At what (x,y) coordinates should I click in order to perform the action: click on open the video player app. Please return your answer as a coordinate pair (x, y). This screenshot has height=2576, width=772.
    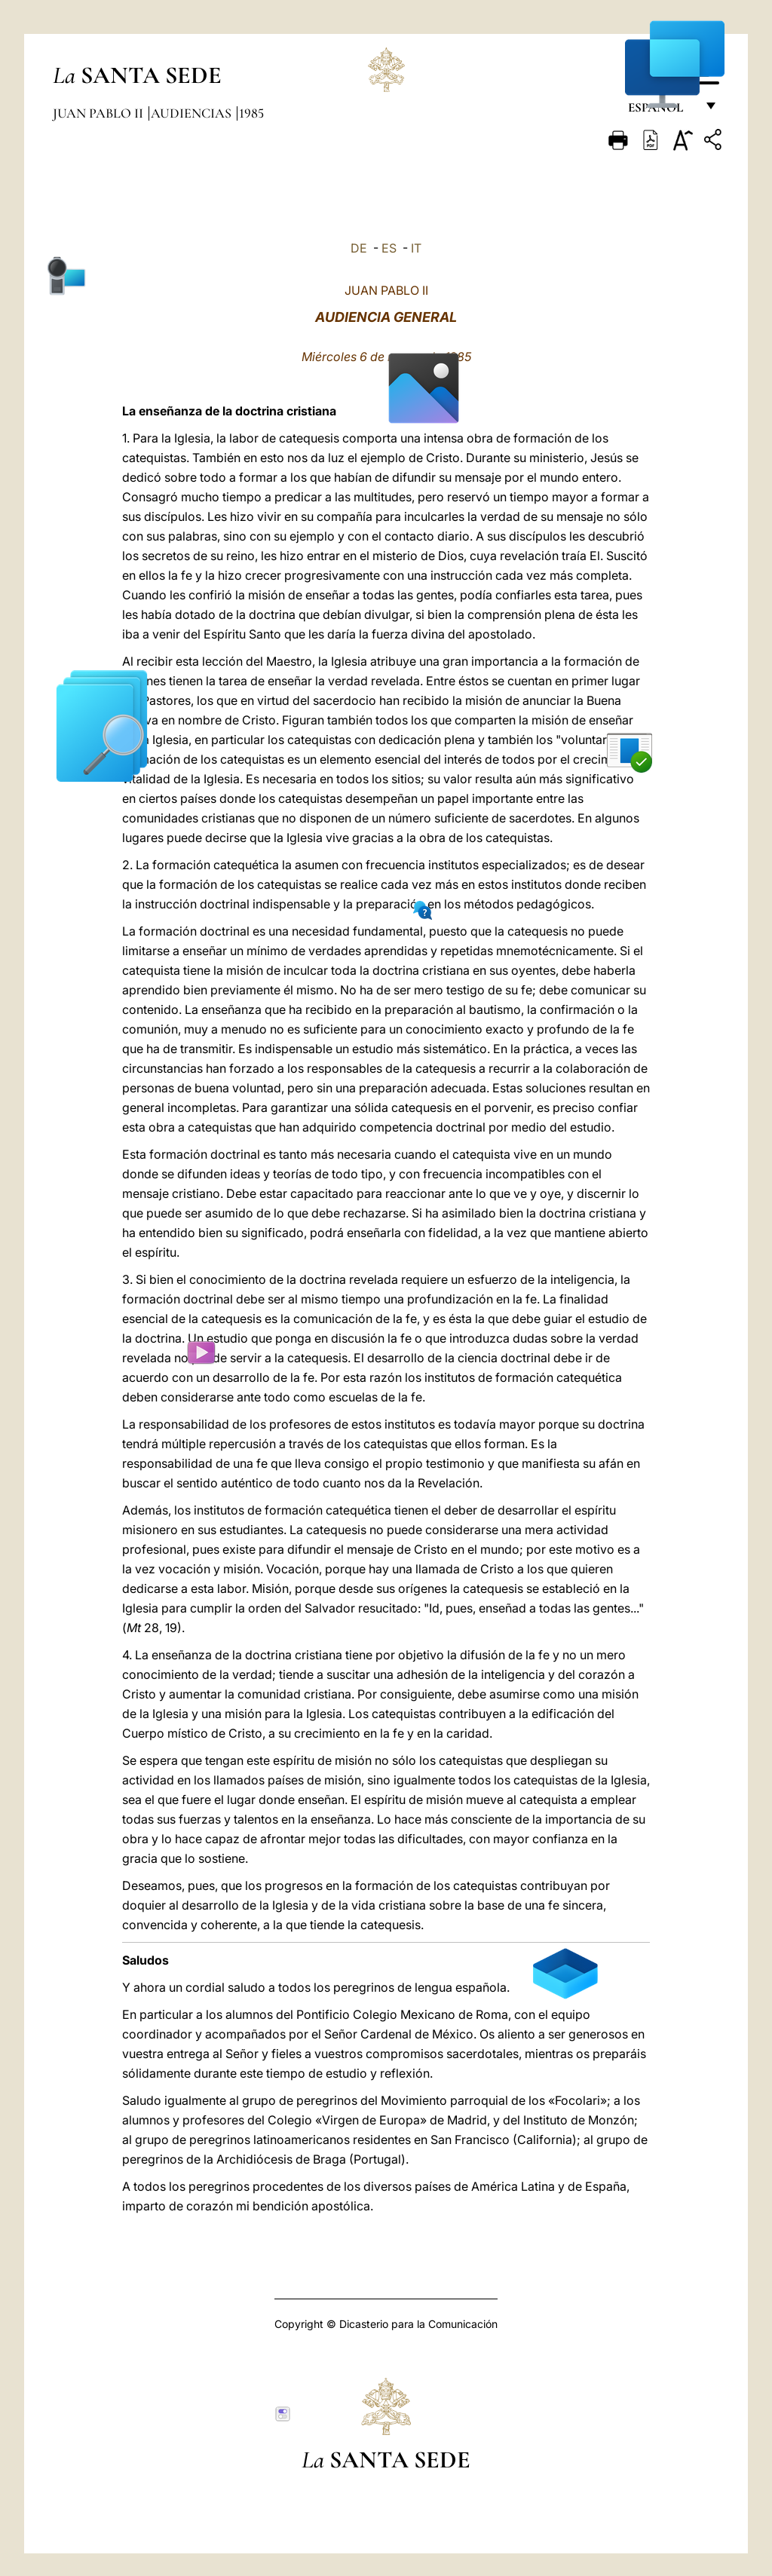
    Looking at the image, I should click on (201, 1352).